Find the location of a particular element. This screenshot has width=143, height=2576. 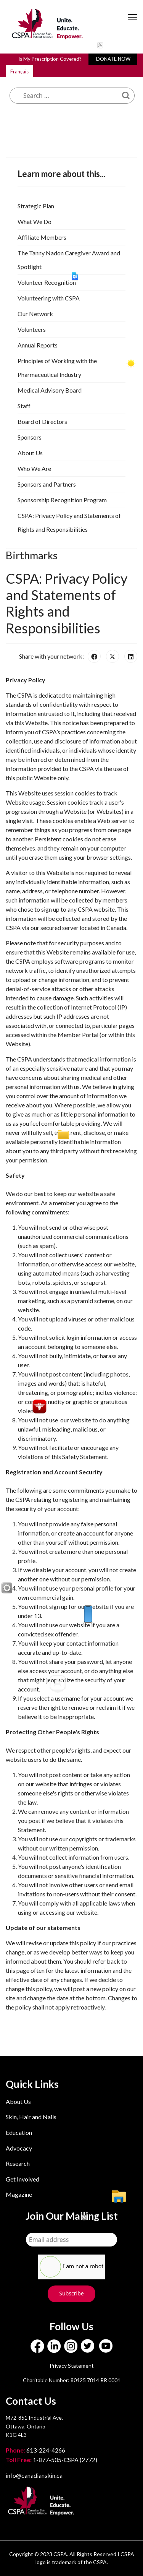

open a Microsoft Word document is located at coordinates (75, 276).